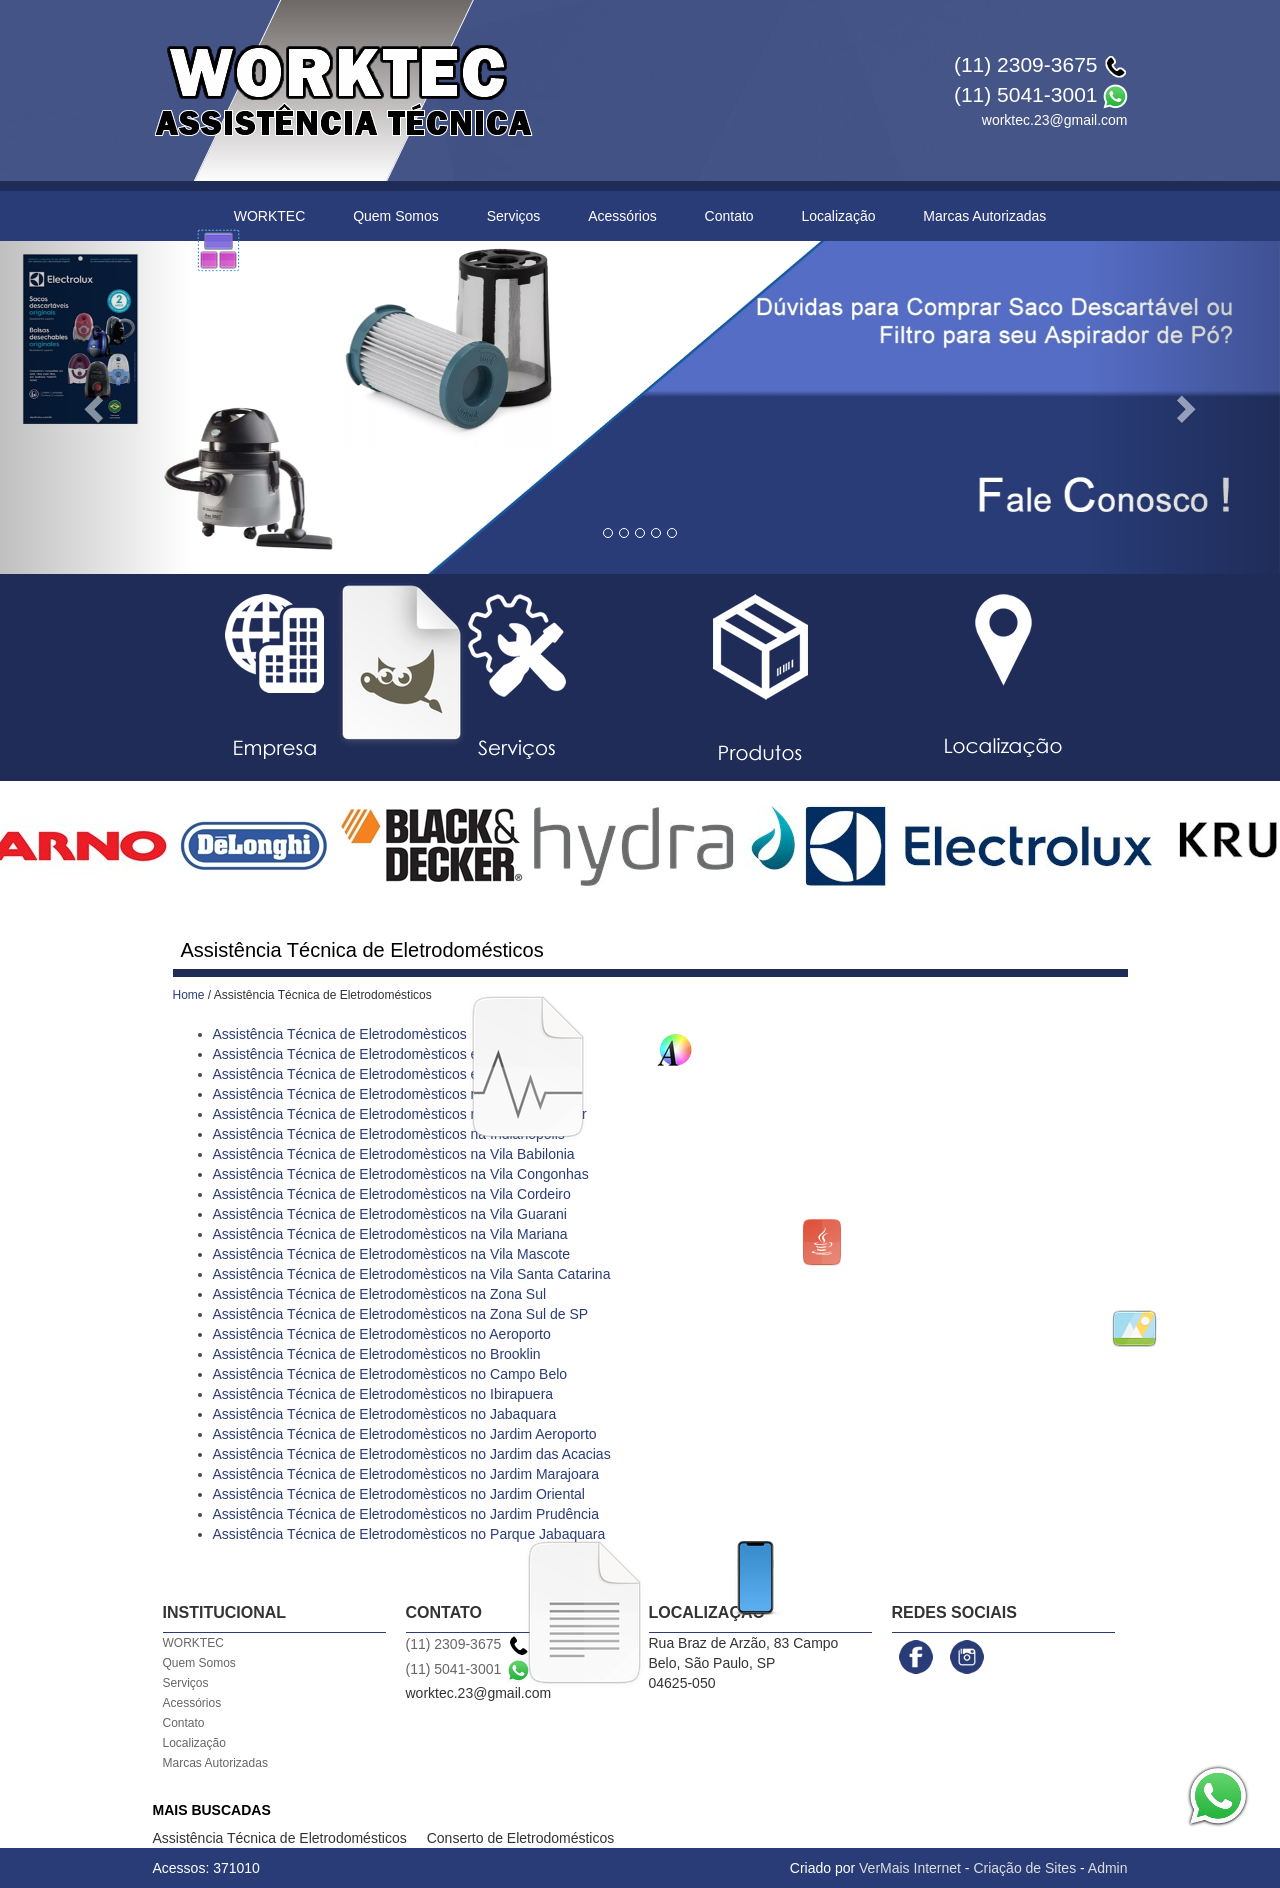 Image resolution: width=1280 pixels, height=1888 pixels. I want to click on open graphics or image editing applications, so click(1134, 1328).